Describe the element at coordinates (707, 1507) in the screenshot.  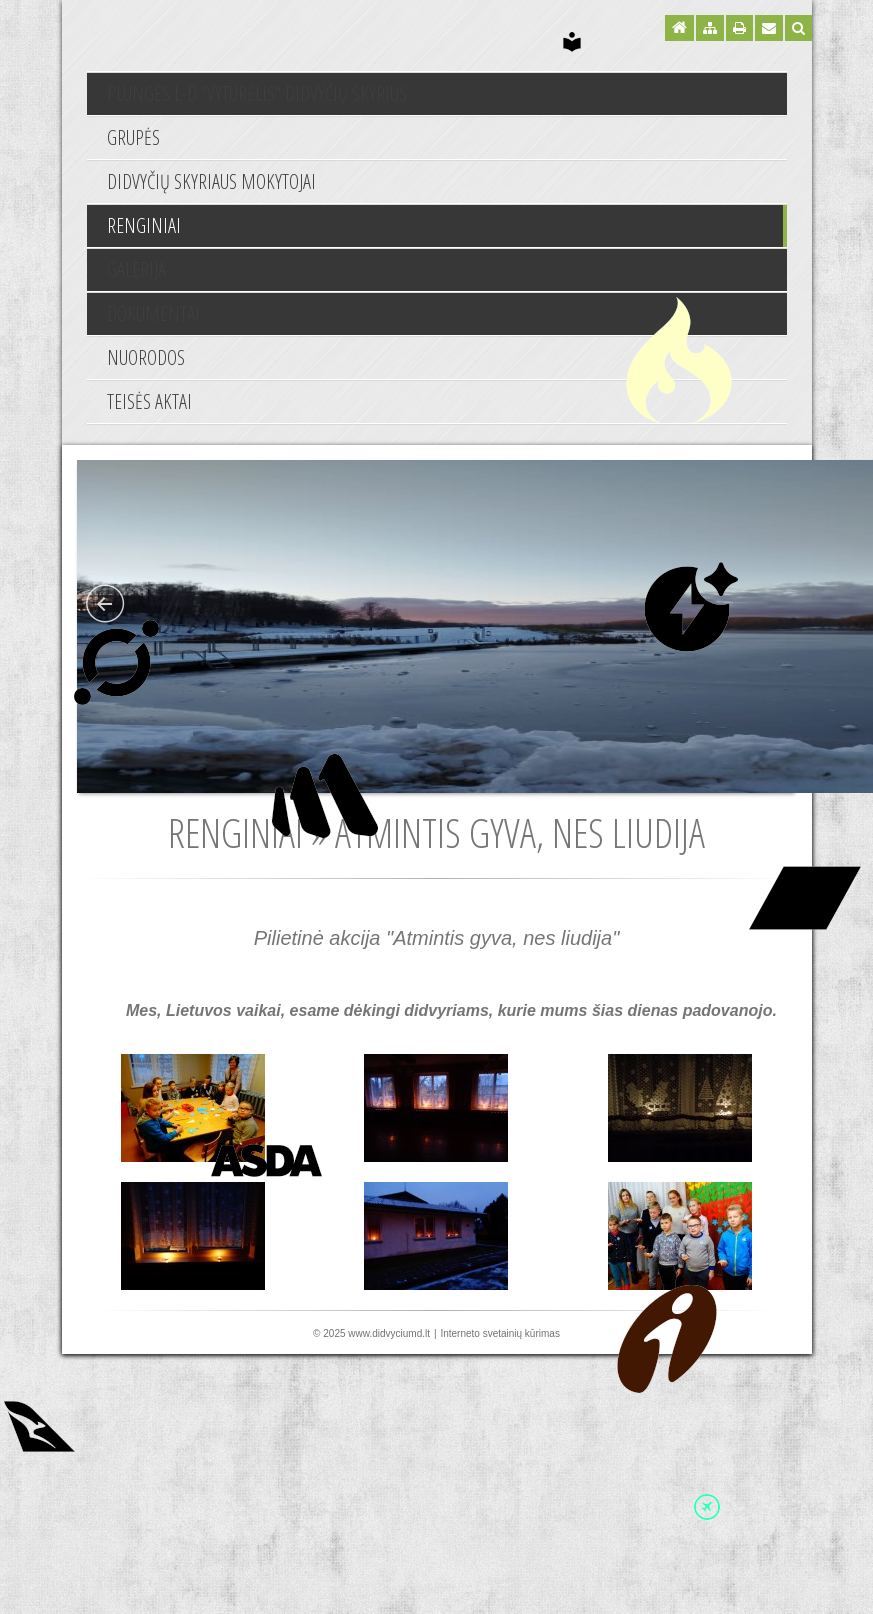
I see `cockpit server management application logo` at that location.